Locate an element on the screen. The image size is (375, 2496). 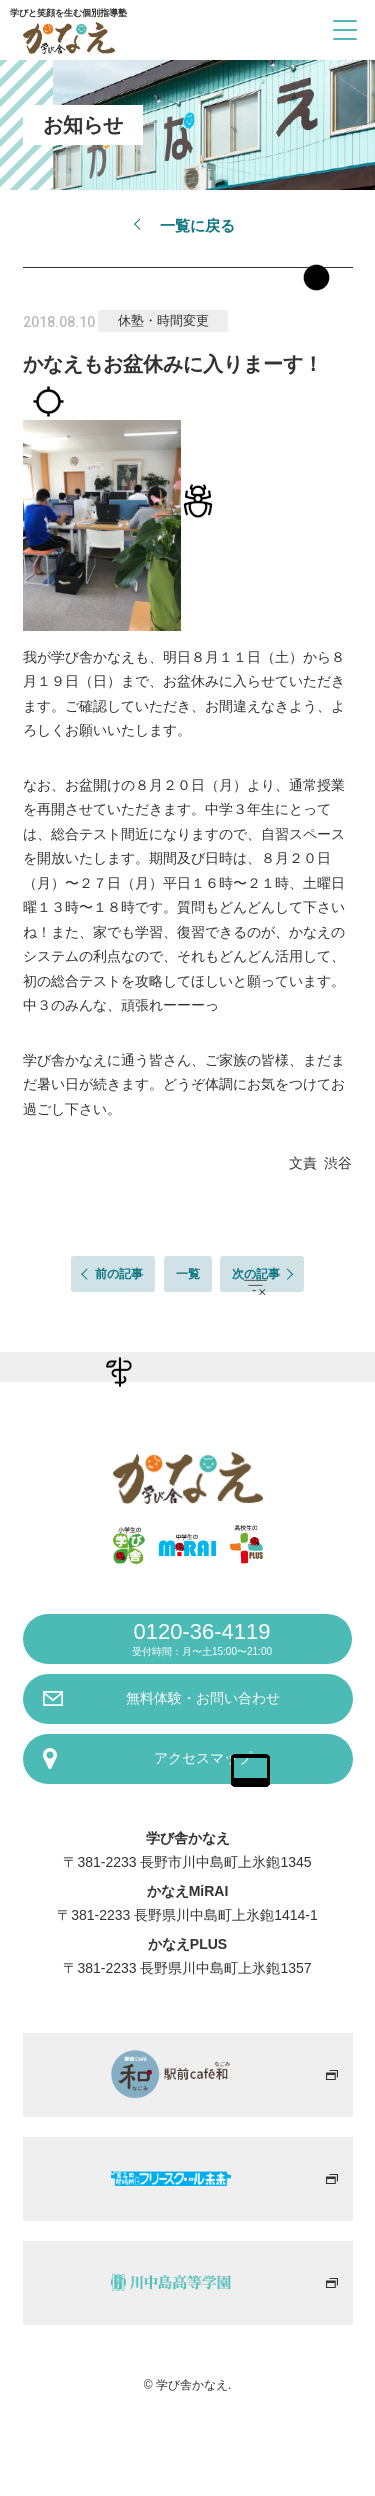
access health or medical services is located at coordinates (120, 1372).